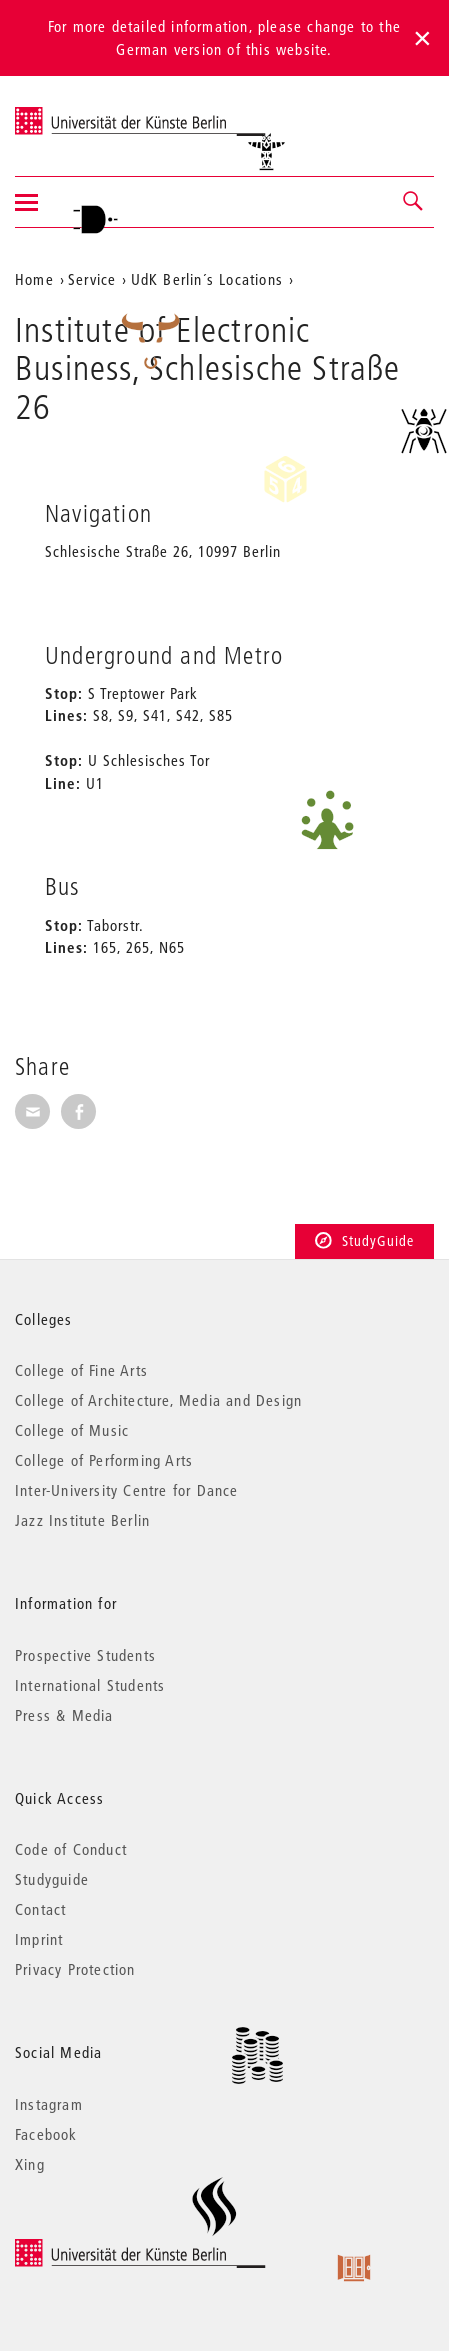 Image resolution: width=449 pixels, height=2351 pixels. I want to click on view your in-game currency balance, so click(257, 2055).